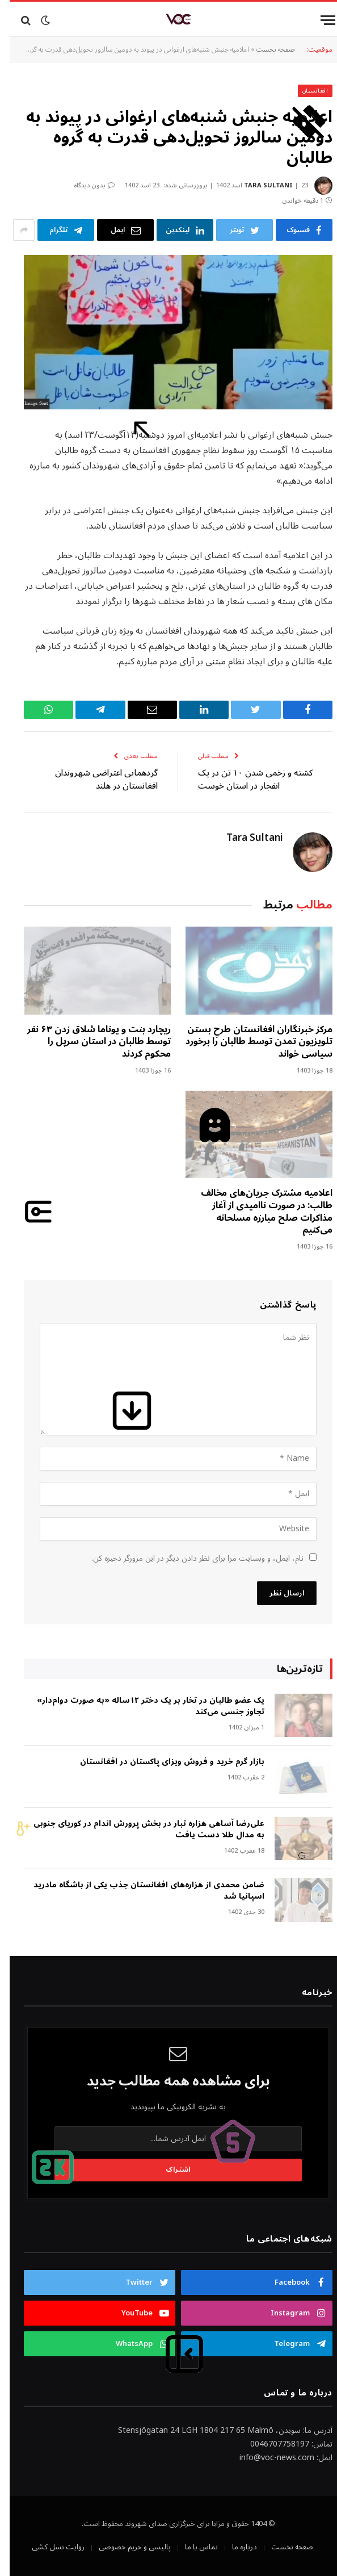 This screenshot has height=2576, width=337. I want to click on sign in with Google, so click(302, 1855).